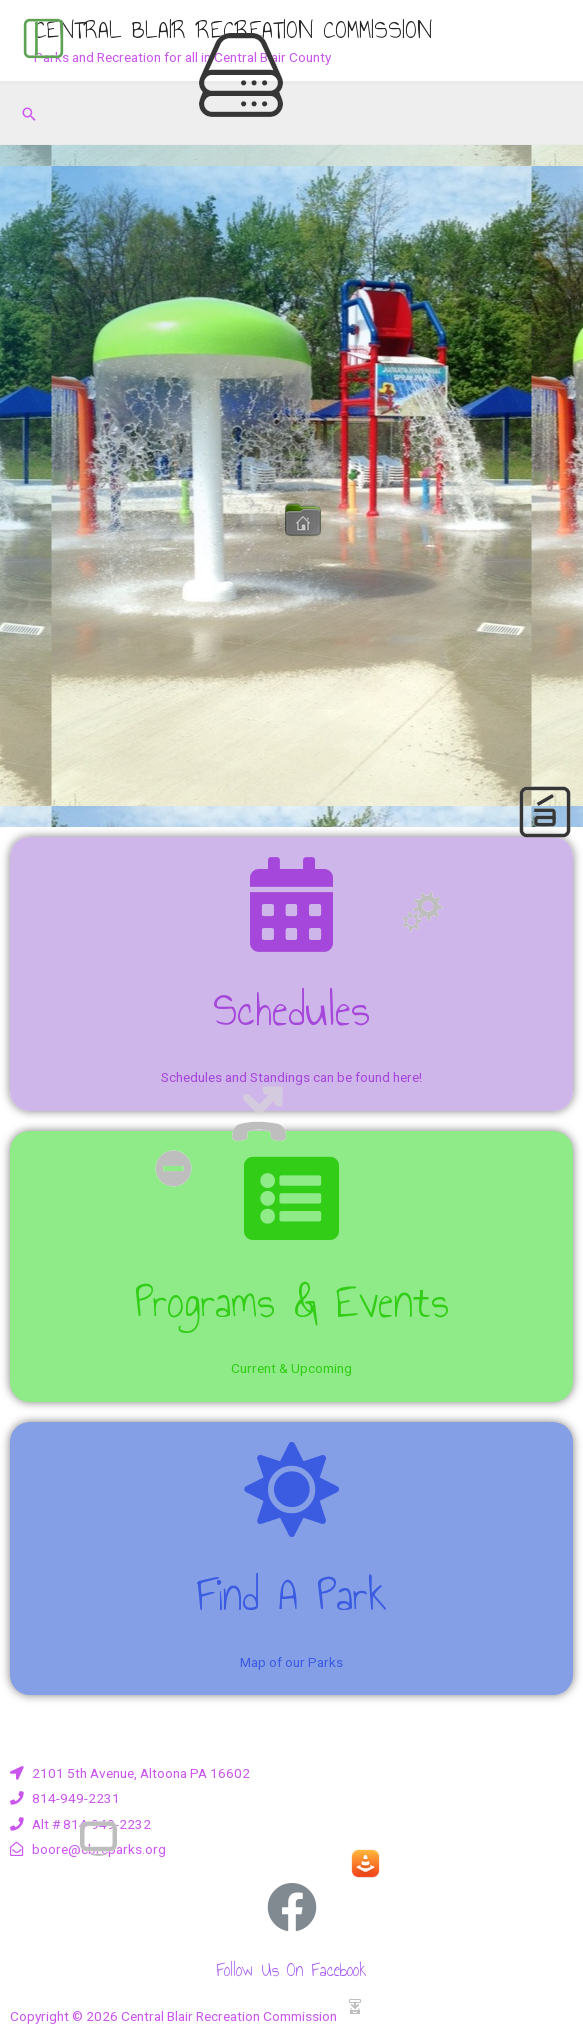  Describe the element at coordinates (365, 1863) in the screenshot. I see `open VLC media player` at that location.